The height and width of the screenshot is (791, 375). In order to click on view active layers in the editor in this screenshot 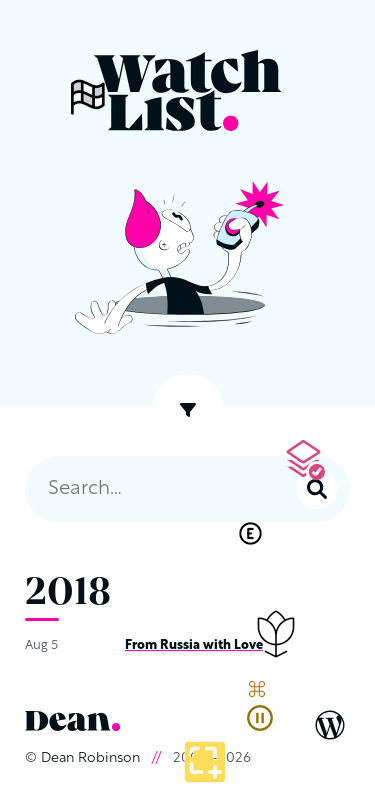, I will do `click(303, 458)`.